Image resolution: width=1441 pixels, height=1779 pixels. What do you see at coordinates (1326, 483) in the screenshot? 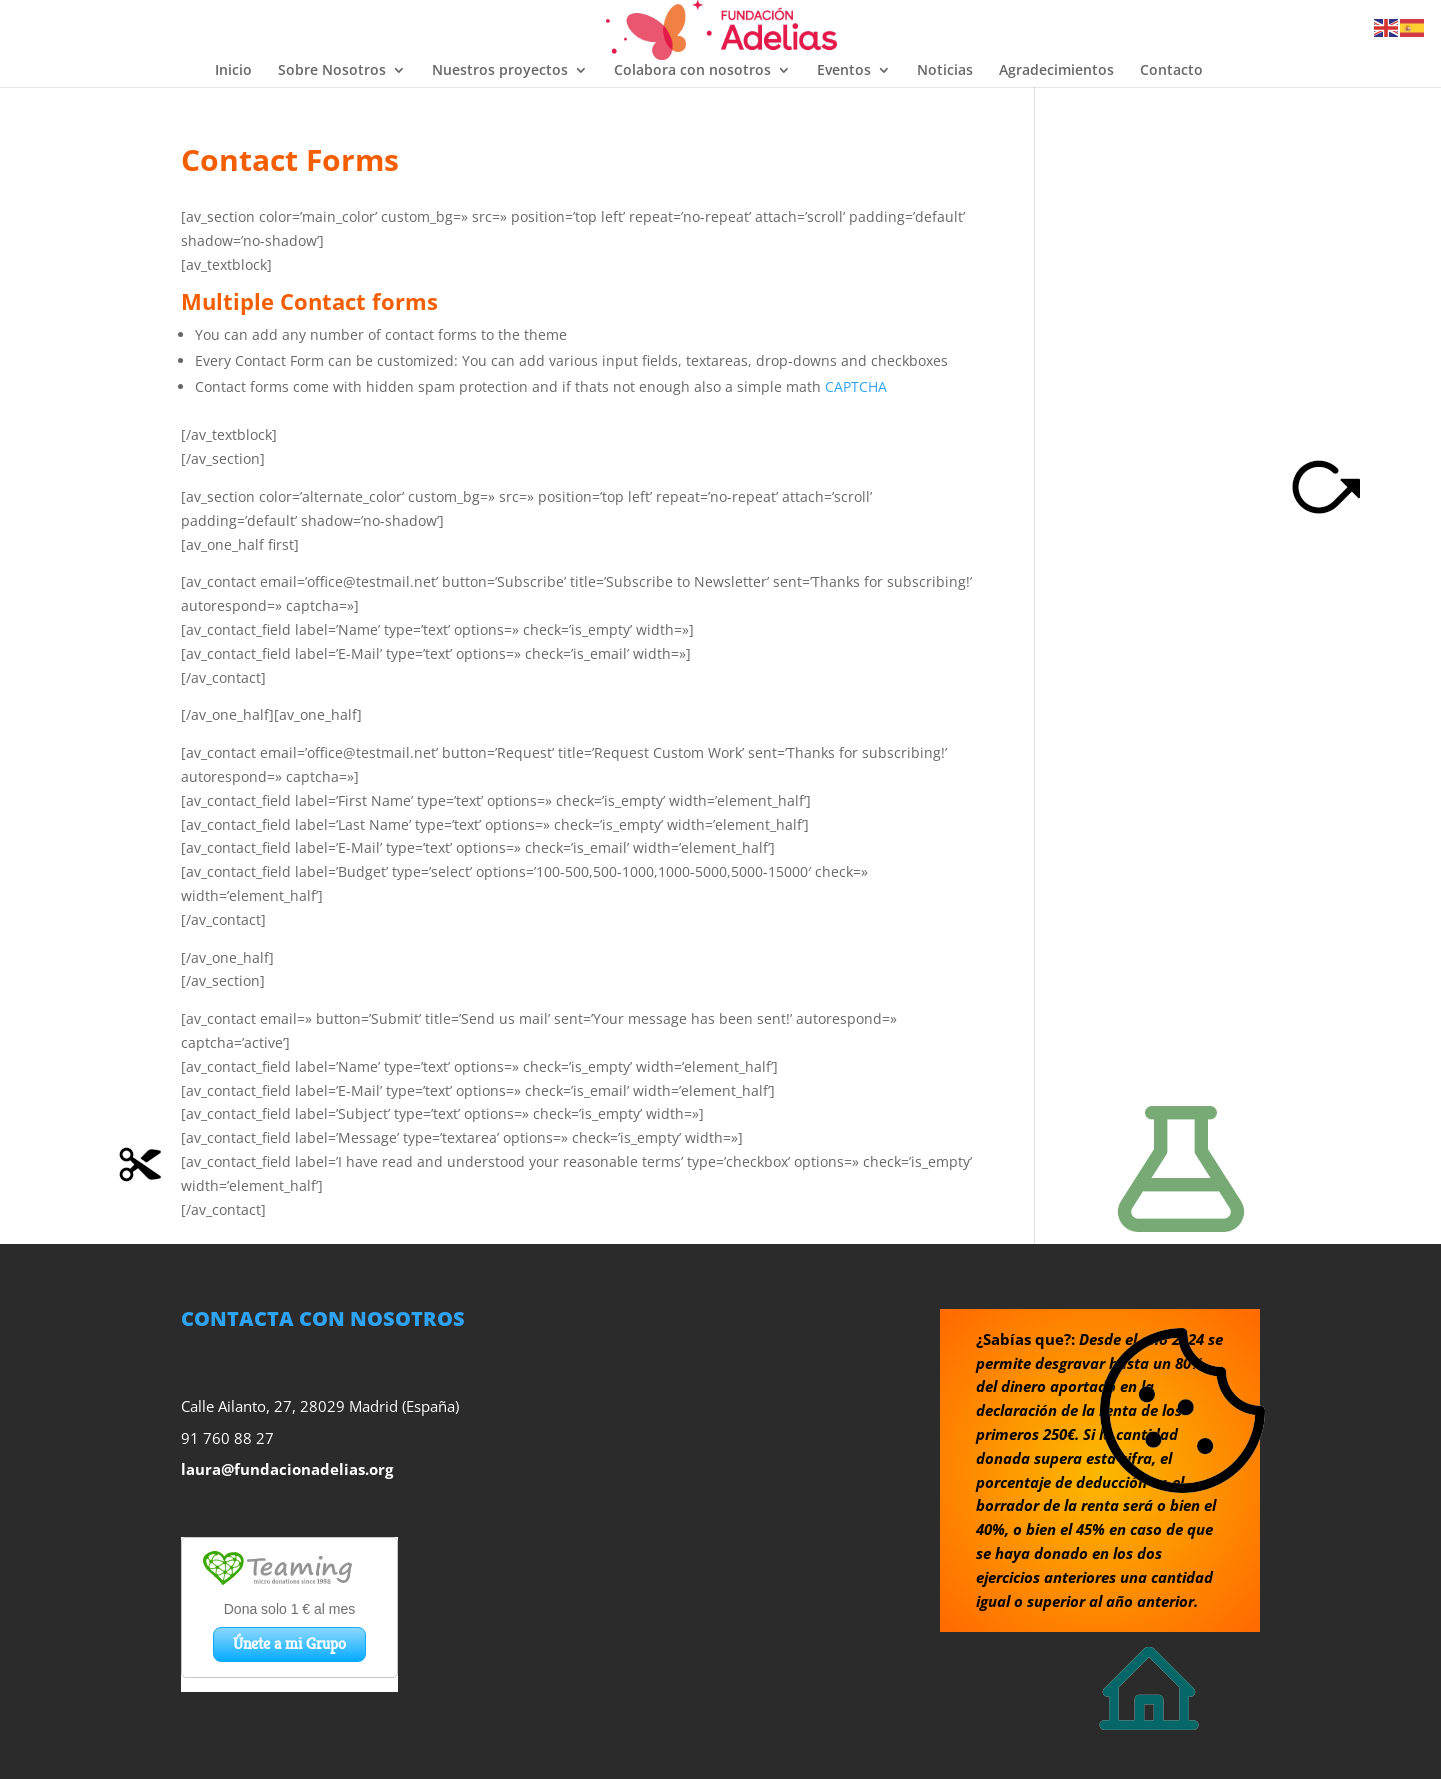
I see `repeat or loop an action` at bounding box center [1326, 483].